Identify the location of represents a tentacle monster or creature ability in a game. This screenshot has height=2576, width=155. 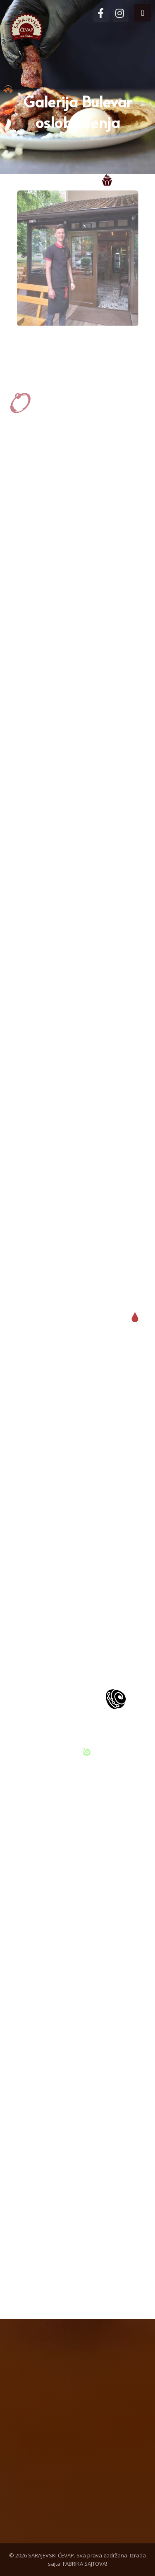
(86, 1752).